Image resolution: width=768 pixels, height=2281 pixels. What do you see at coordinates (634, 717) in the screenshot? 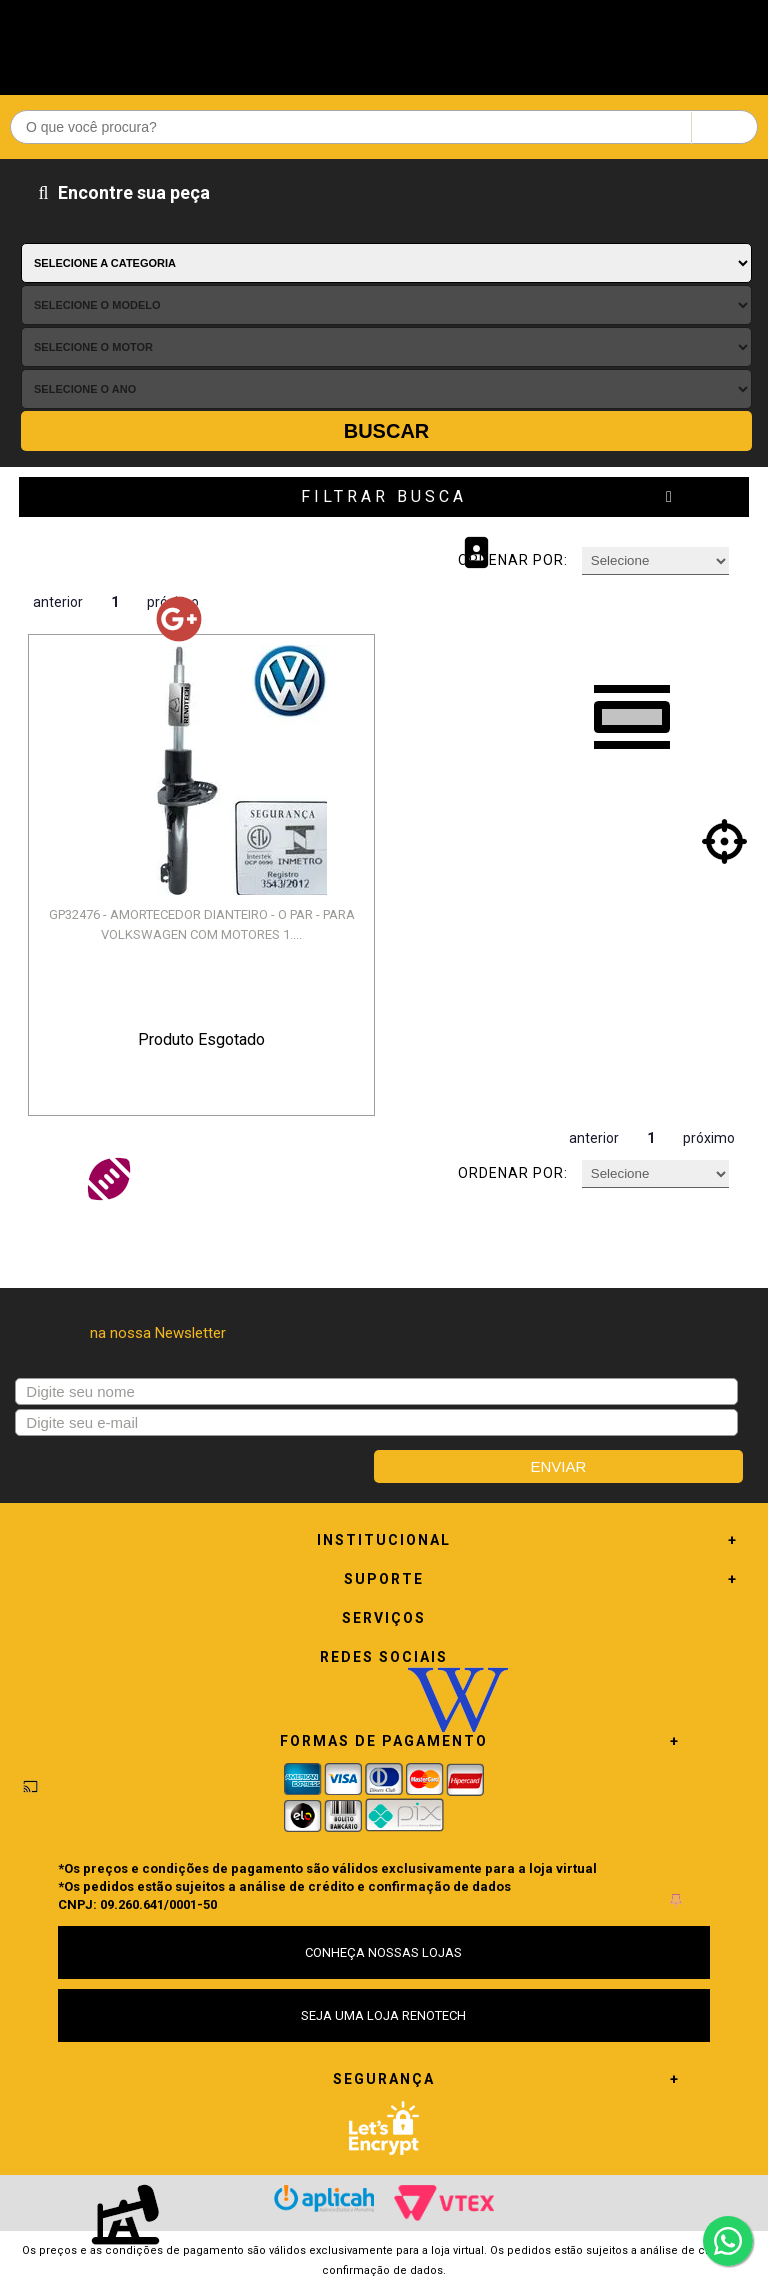
I see `view day layout or agenda` at bounding box center [634, 717].